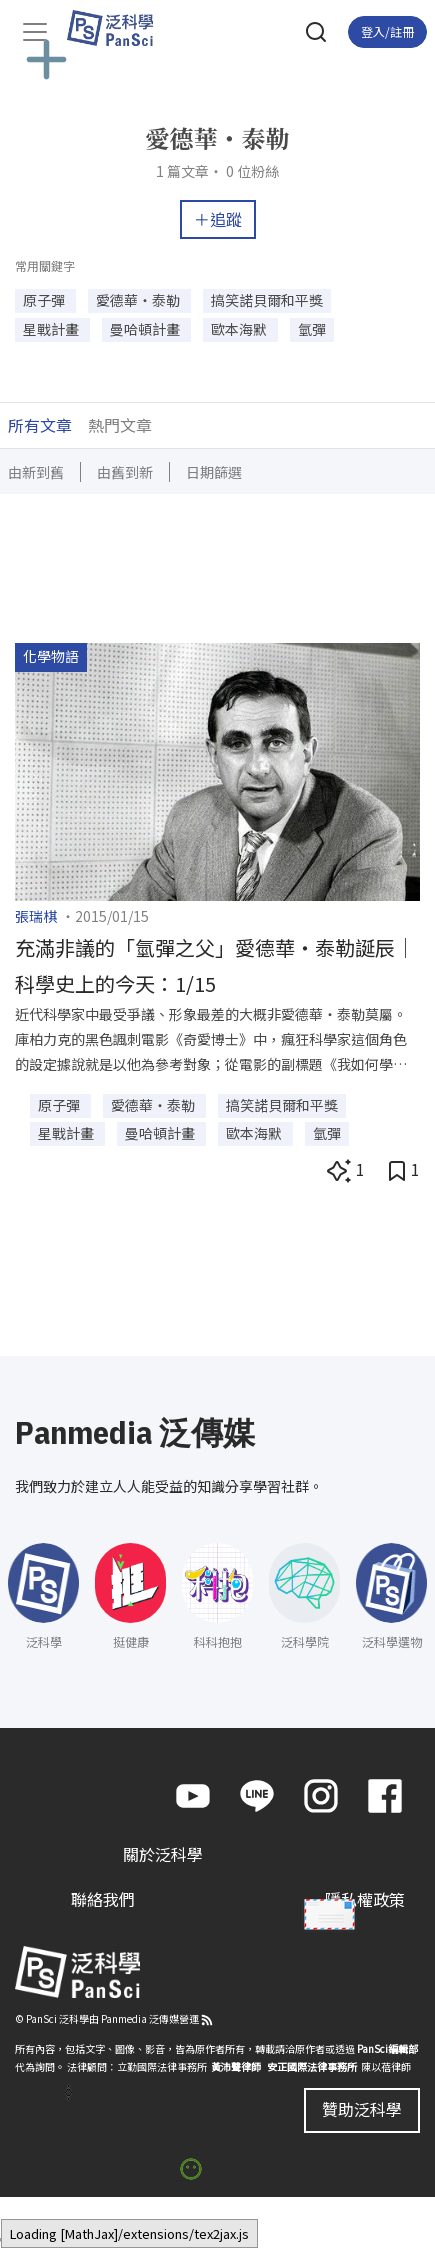 The height and width of the screenshot is (2250, 435). What do you see at coordinates (46, 59) in the screenshot?
I see `add a new item` at bounding box center [46, 59].